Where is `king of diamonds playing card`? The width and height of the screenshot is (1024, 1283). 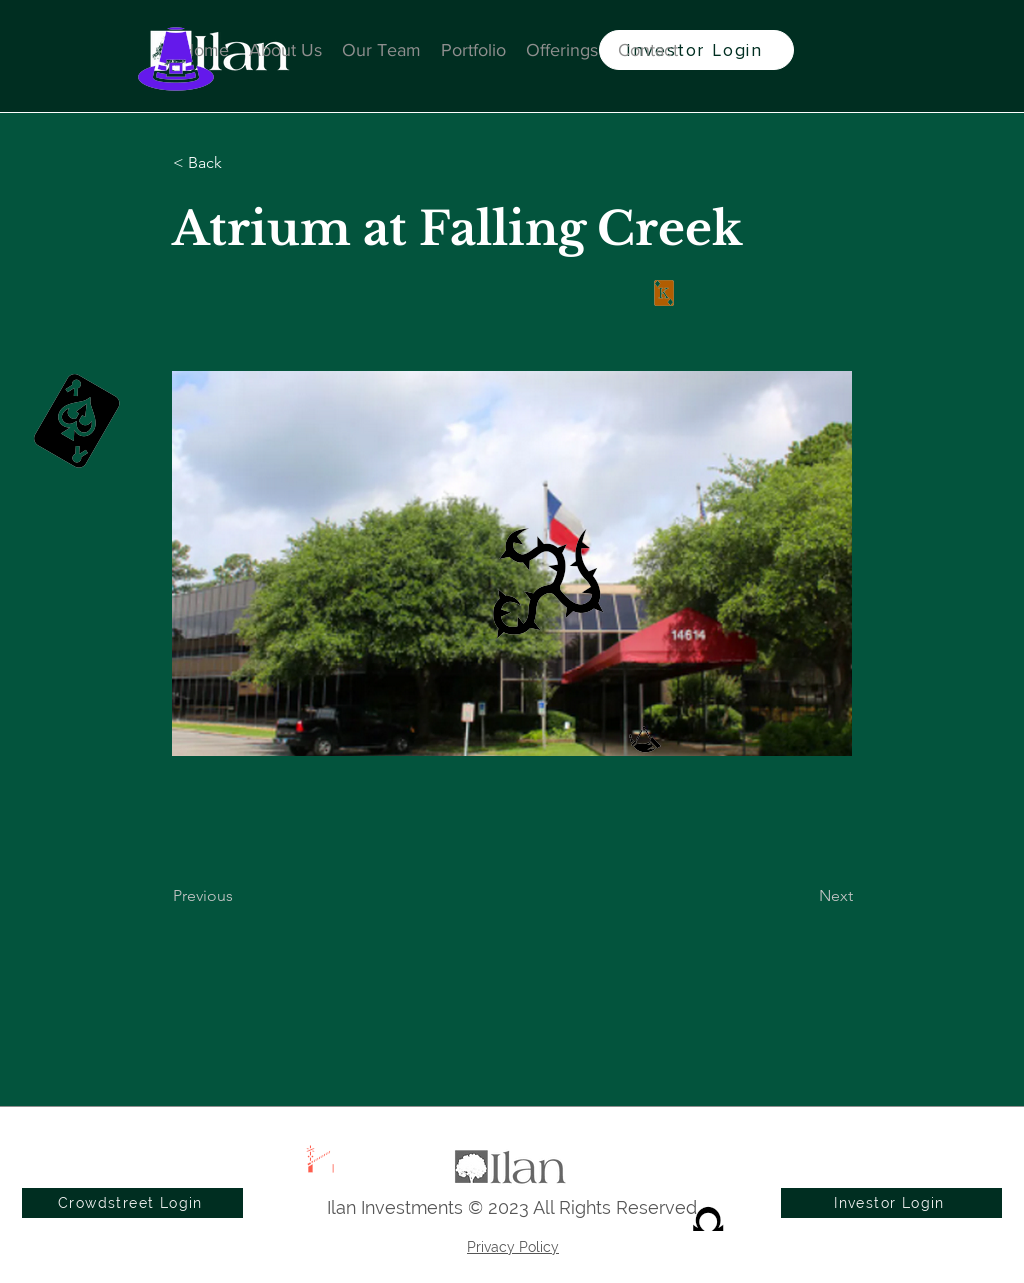
king of diamonds playing card is located at coordinates (664, 293).